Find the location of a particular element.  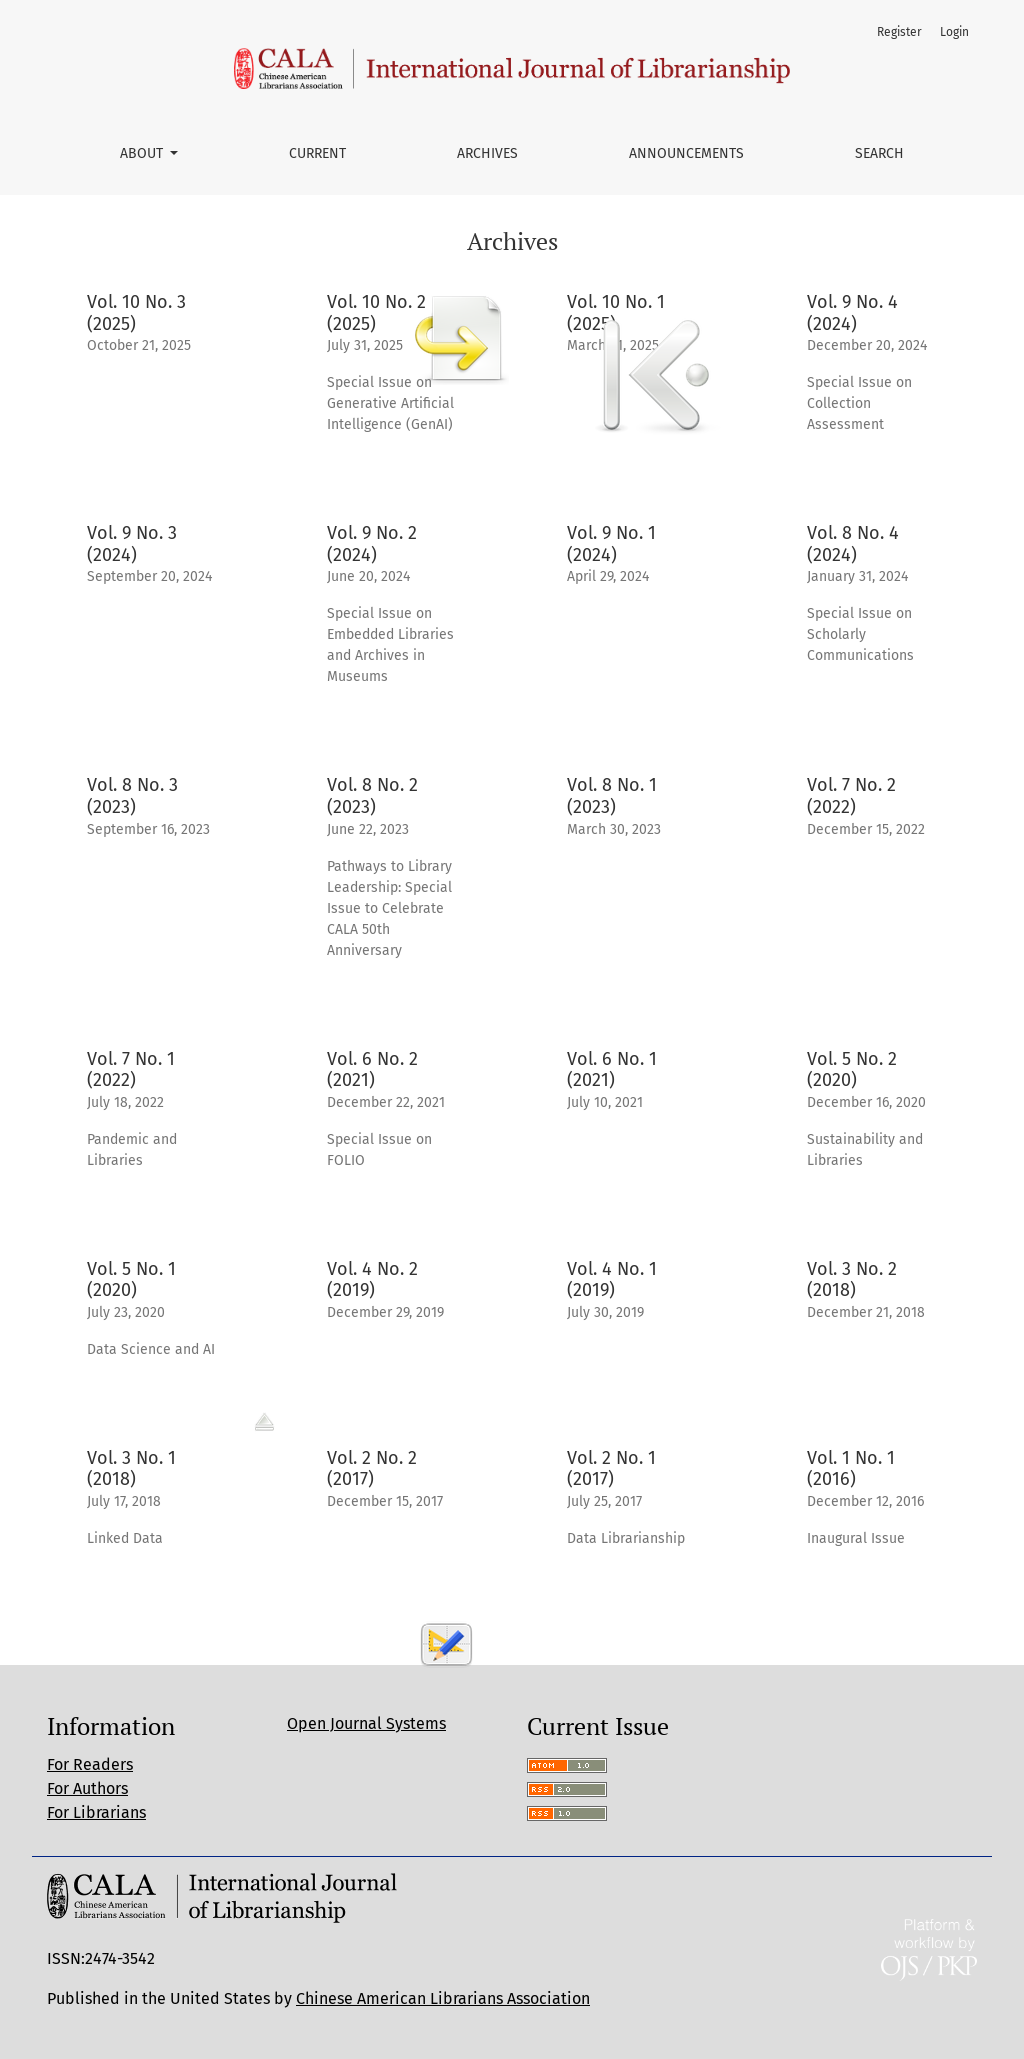

access accessories and utility applications is located at coordinates (446, 1644).